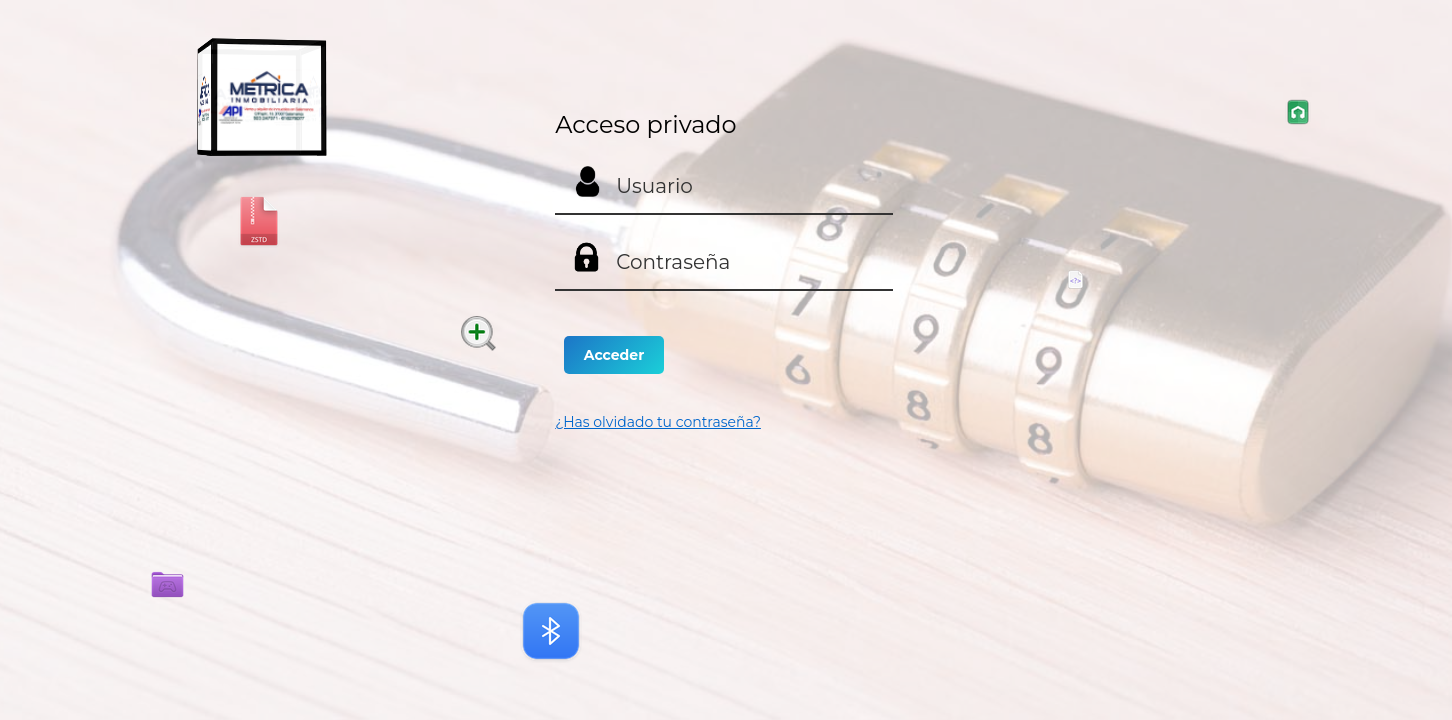  What do you see at coordinates (167, 584) in the screenshot?
I see `open your games folder` at bounding box center [167, 584].